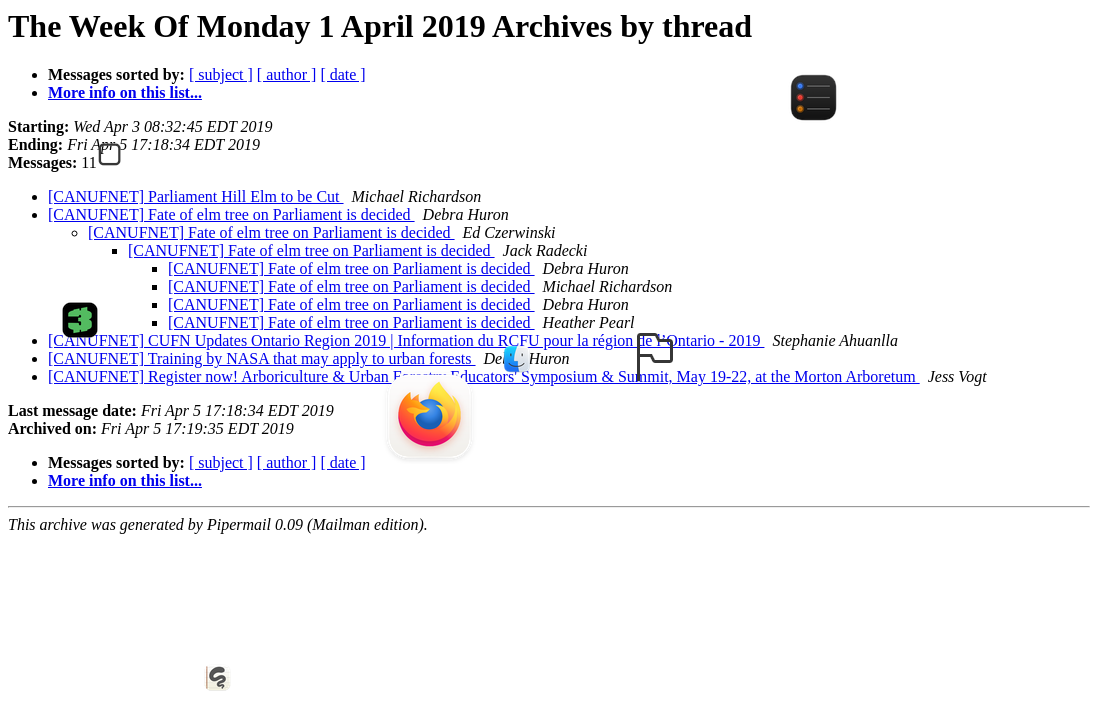 This screenshot has height=720, width=1098. What do you see at coordinates (80, 320) in the screenshot?
I see `launch payday 3 game` at bounding box center [80, 320].